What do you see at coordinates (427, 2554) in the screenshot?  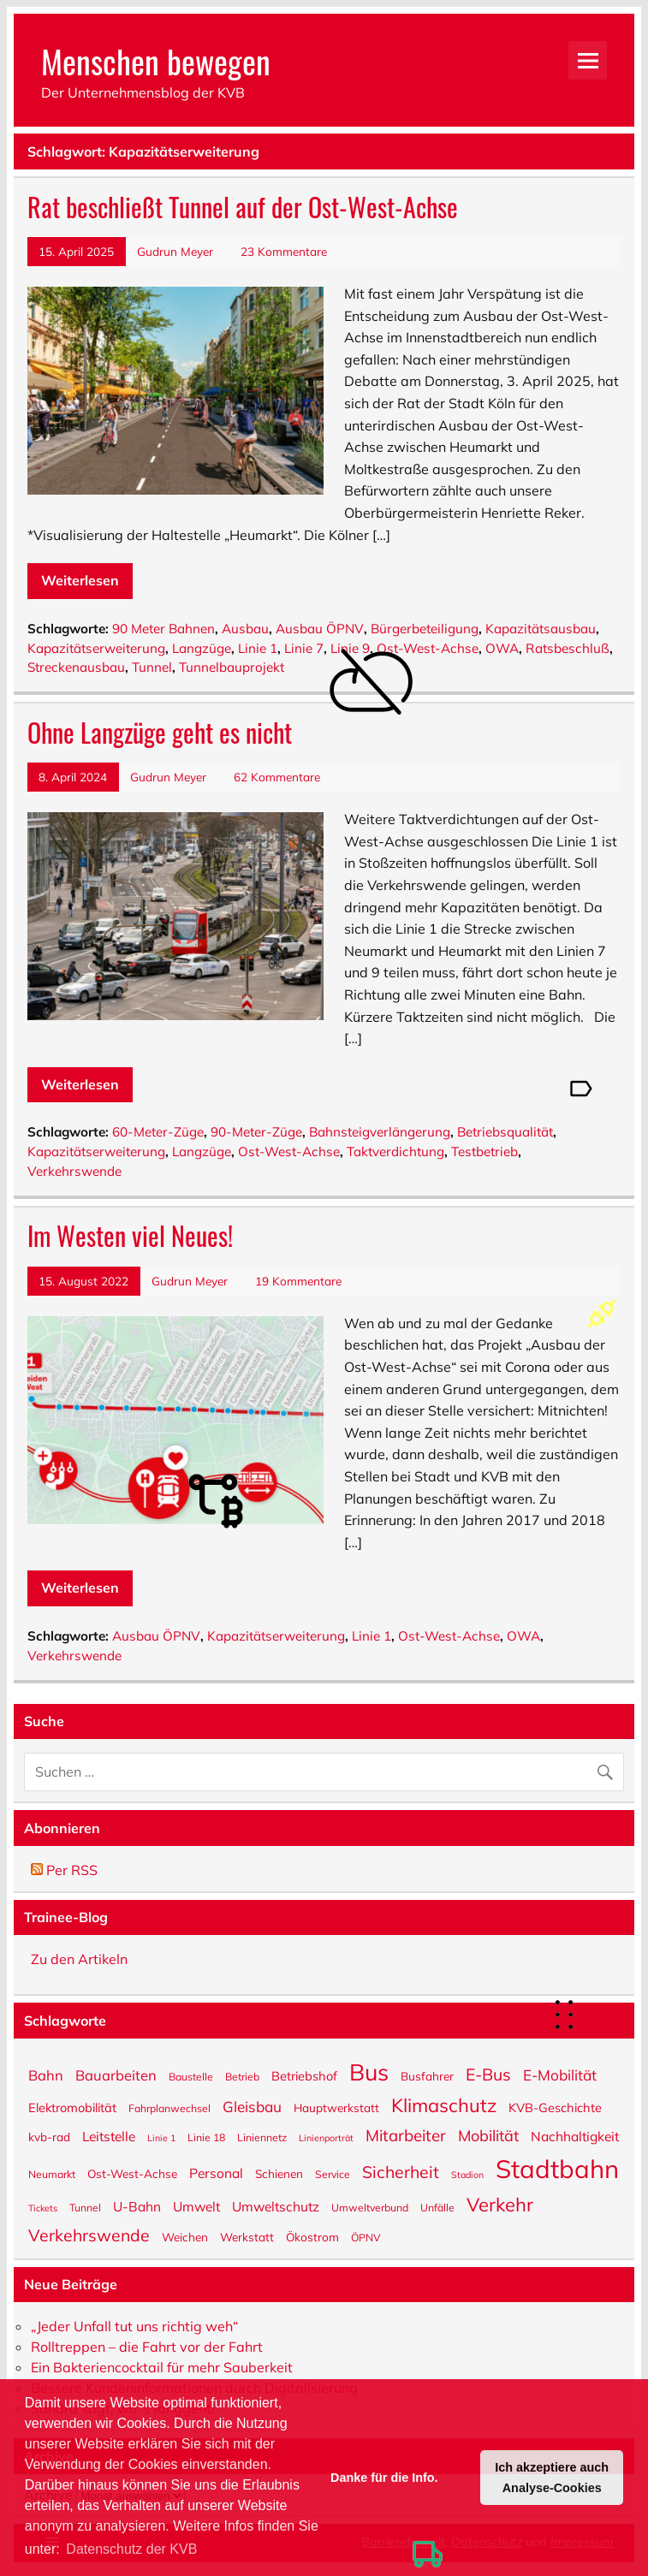 I see `access vehicle or transportation options` at bounding box center [427, 2554].